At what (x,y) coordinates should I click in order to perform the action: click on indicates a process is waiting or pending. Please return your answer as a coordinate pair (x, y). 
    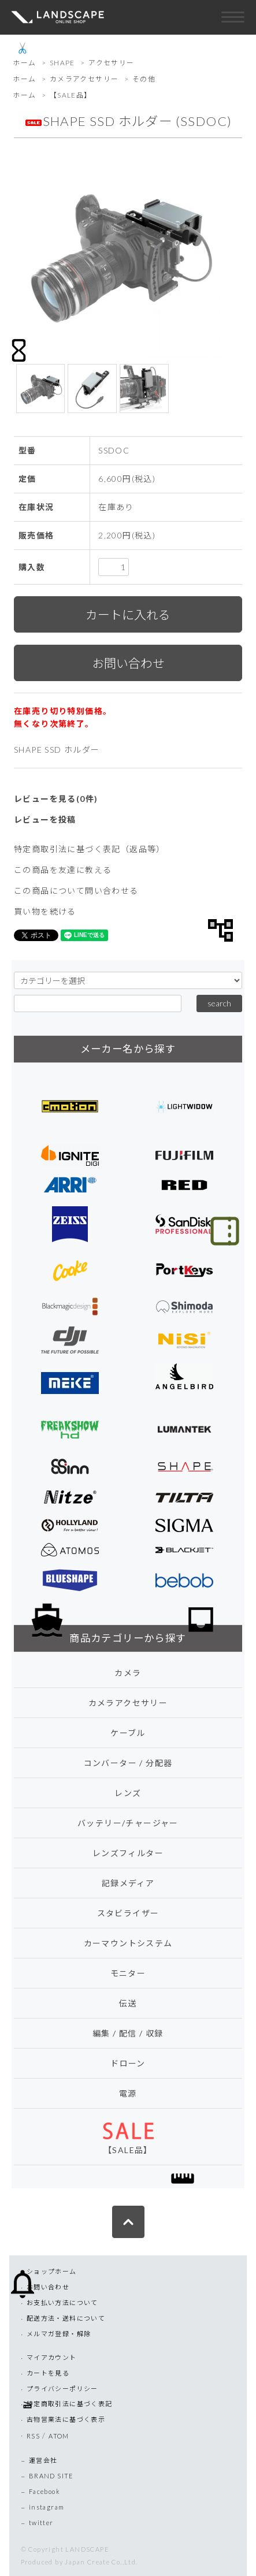
    Looking at the image, I should click on (18, 350).